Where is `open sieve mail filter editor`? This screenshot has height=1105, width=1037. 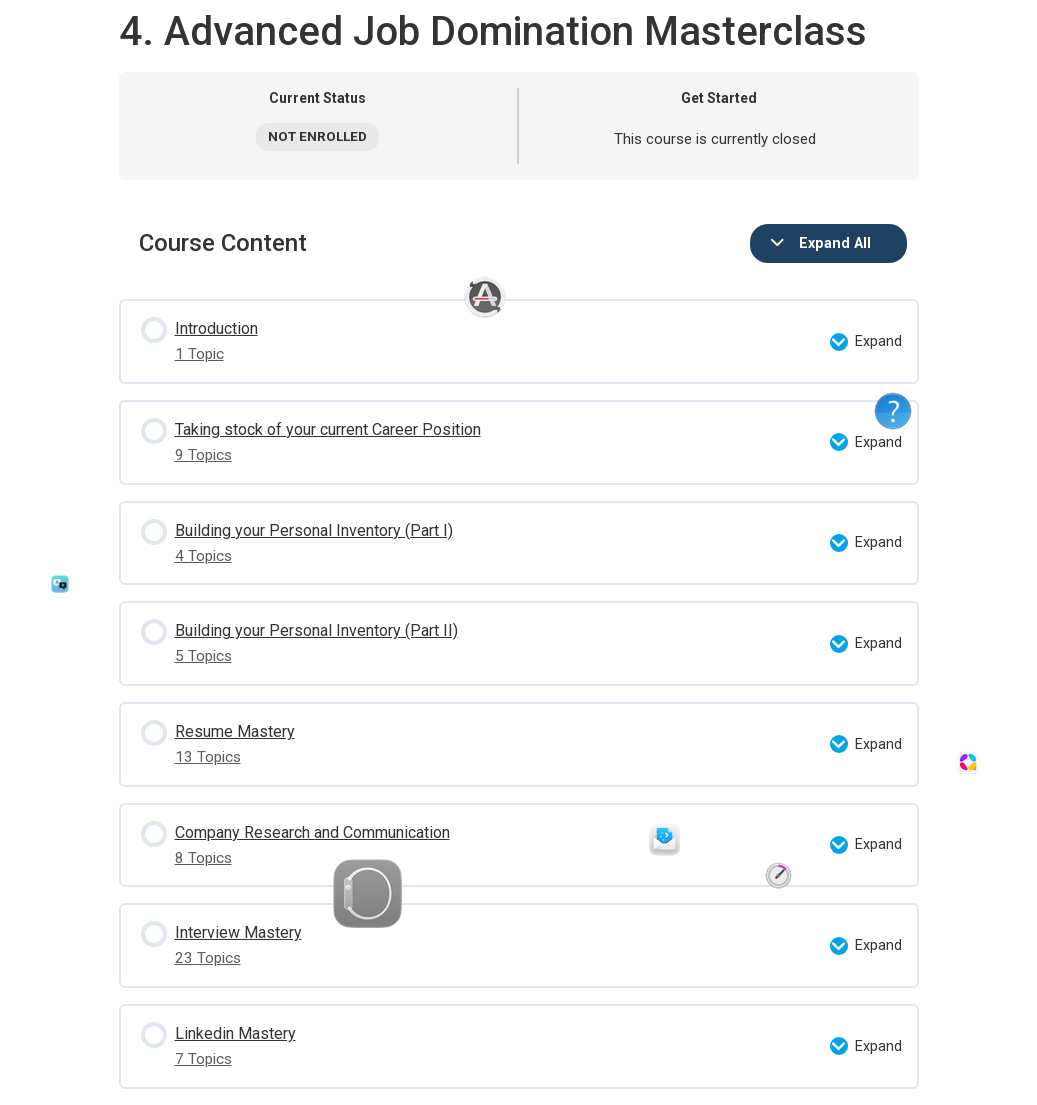 open sieve mail filter editor is located at coordinates (664, 839).